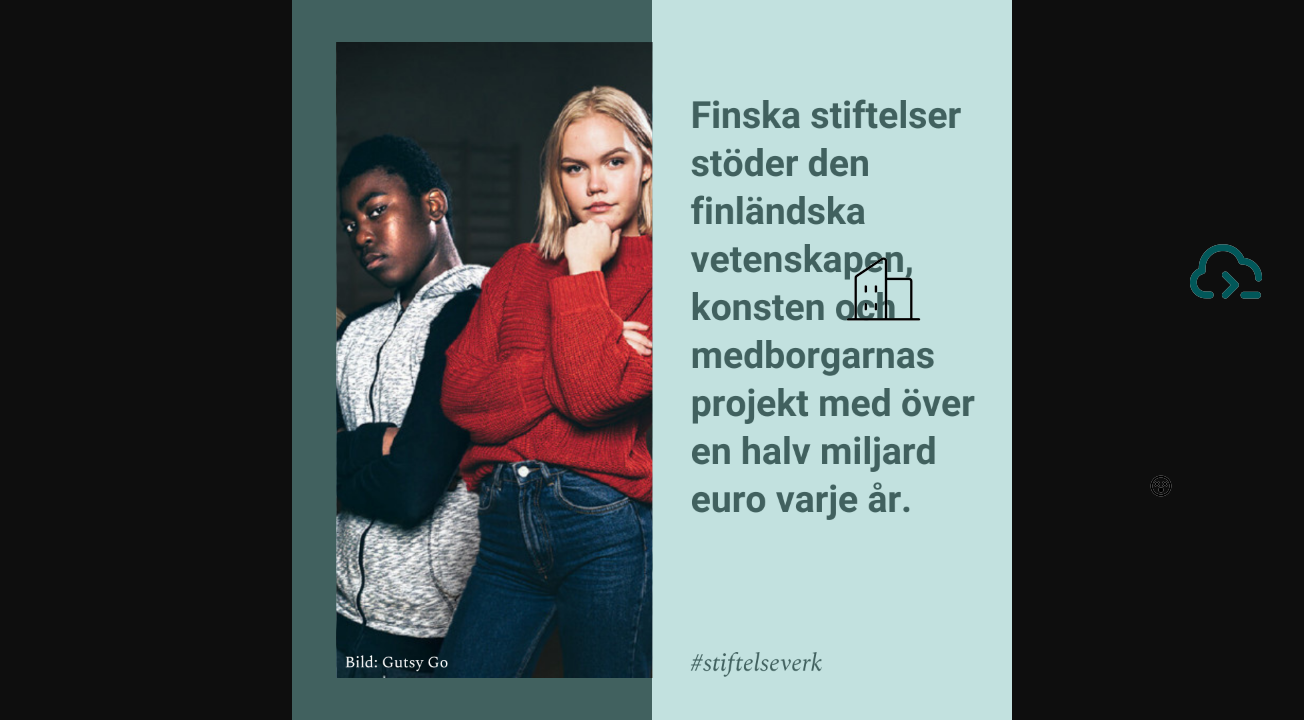 The height and width of the screenshot is (720, 1304). What do you see at coordinates (1161, 486) in the screenshot?
I see `indicates a confused or overwhelmed state` at bounding box center [1161, 486].